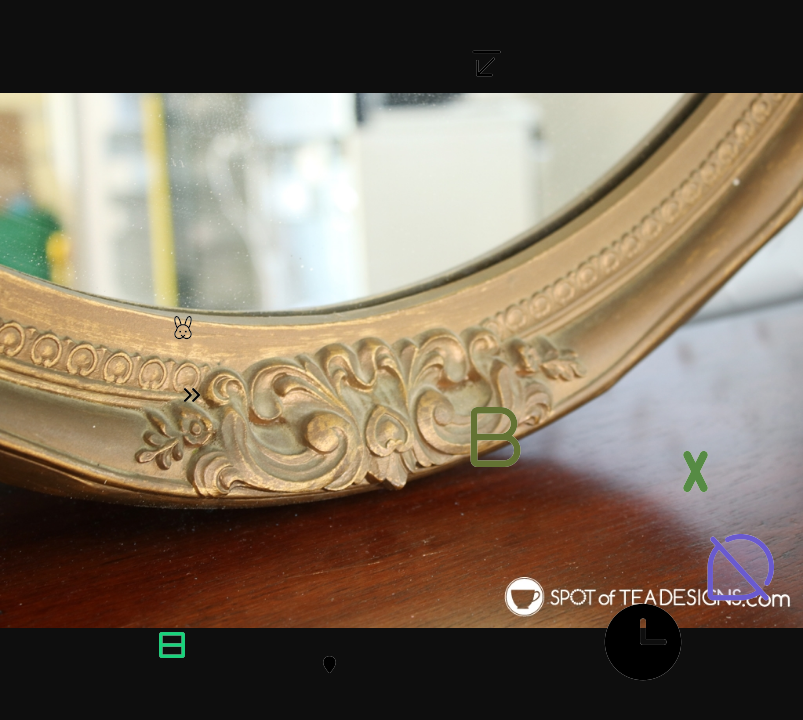 This screenshot has height=720, width=803. I want to click on close or dismiss a dialog, so click(695, 471).